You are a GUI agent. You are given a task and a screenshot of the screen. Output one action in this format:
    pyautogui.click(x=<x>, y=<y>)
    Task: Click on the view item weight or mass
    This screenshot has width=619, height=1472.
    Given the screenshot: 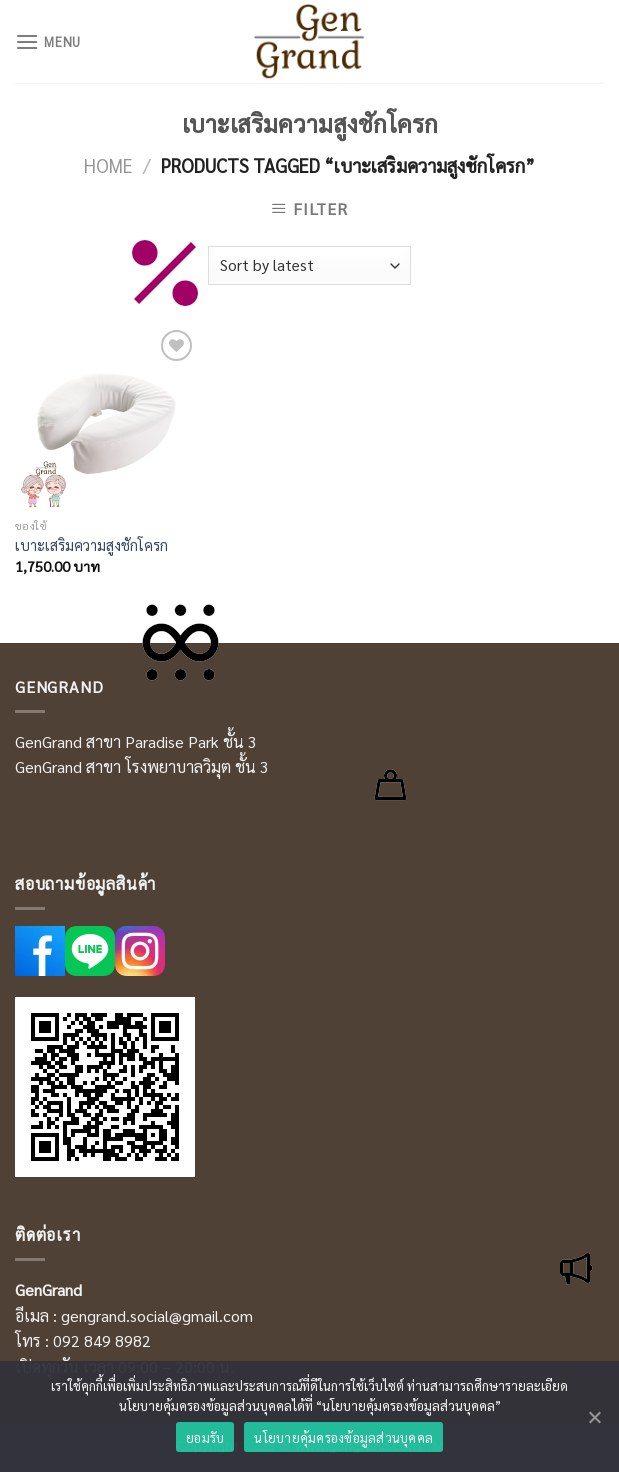 What is the action you would take?
    pyautogui.click(x=390, y=785)
    